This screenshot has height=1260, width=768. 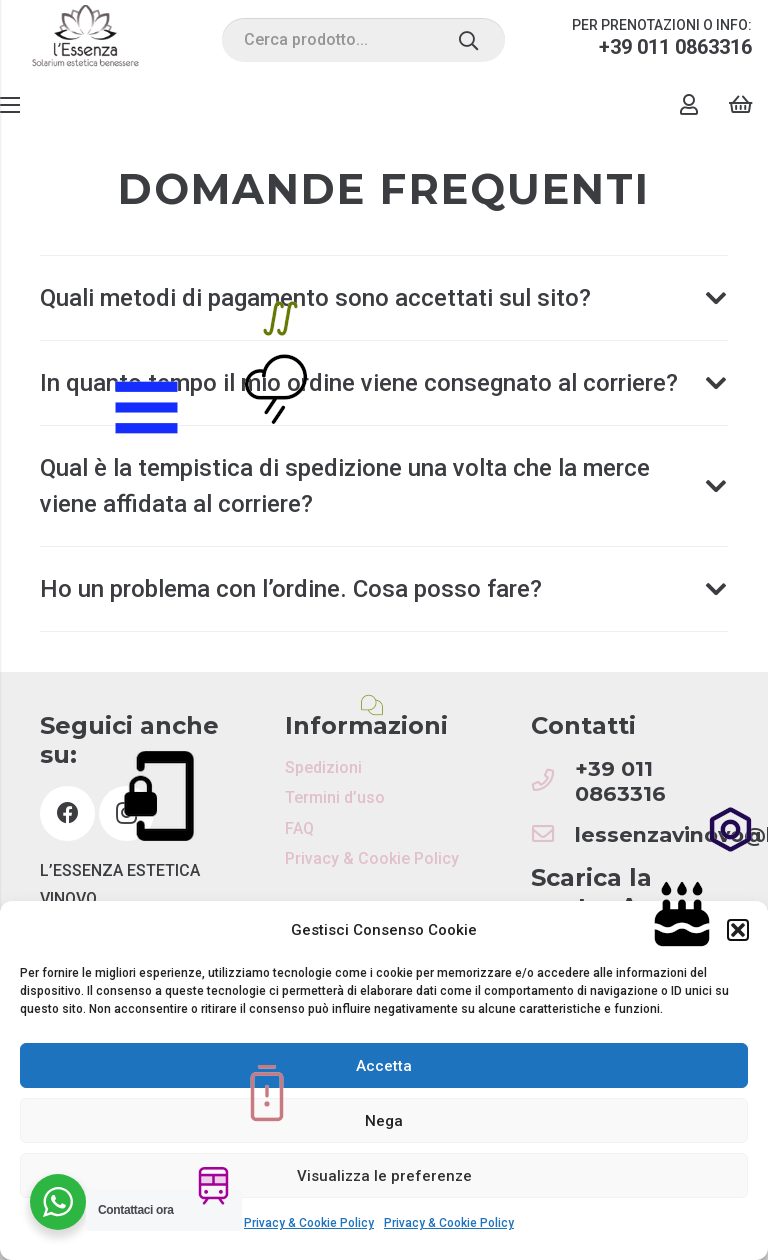 I want to click on view birthday or celebration reminders, so click(x=682, y=915).